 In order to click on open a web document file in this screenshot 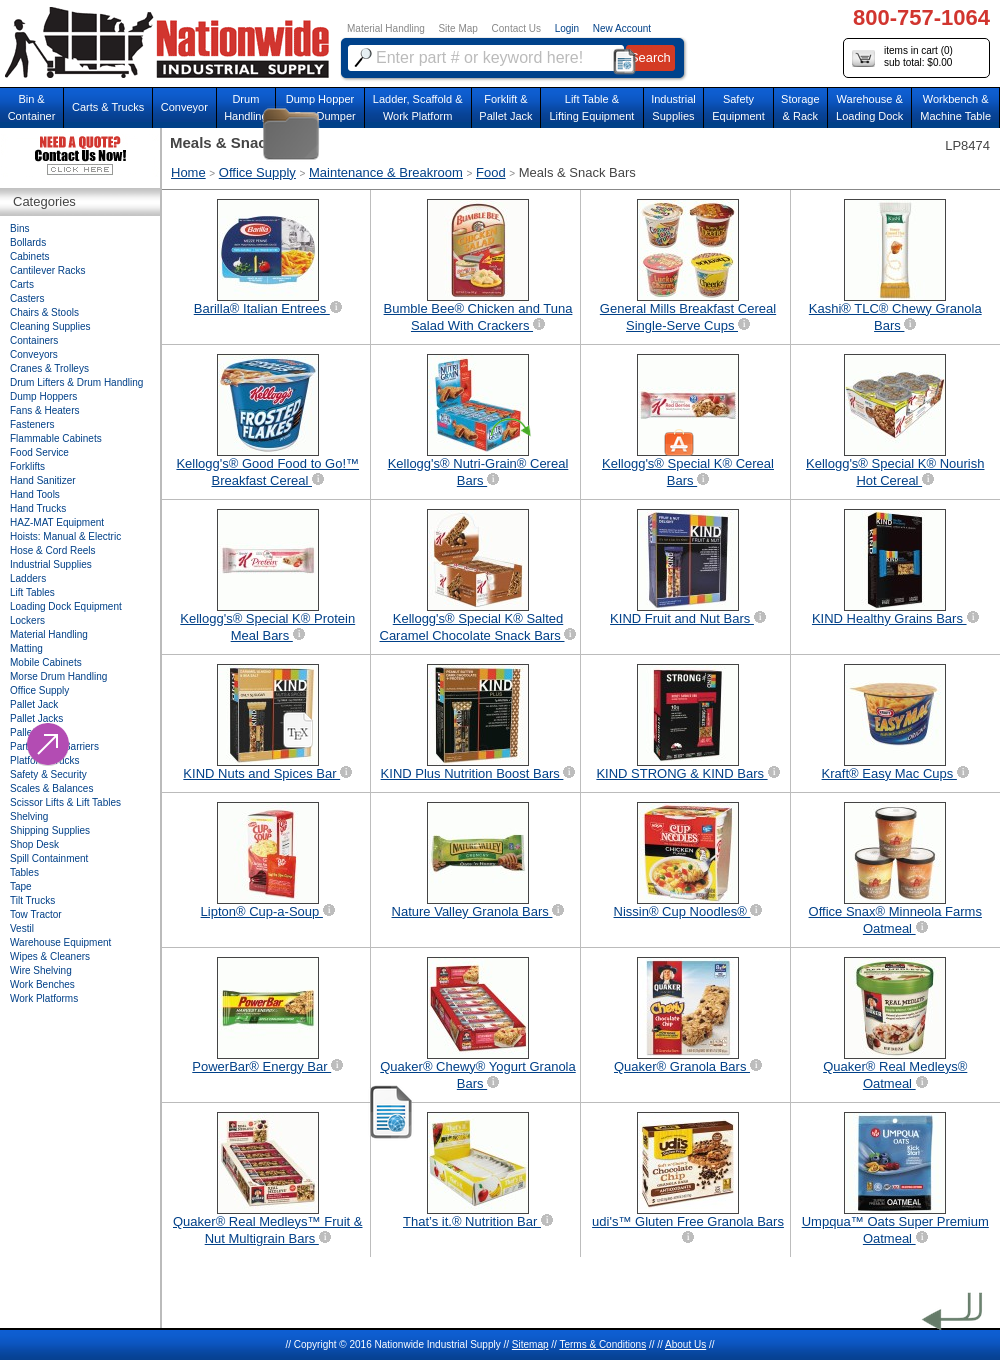, I will do `click(624, 61)`.